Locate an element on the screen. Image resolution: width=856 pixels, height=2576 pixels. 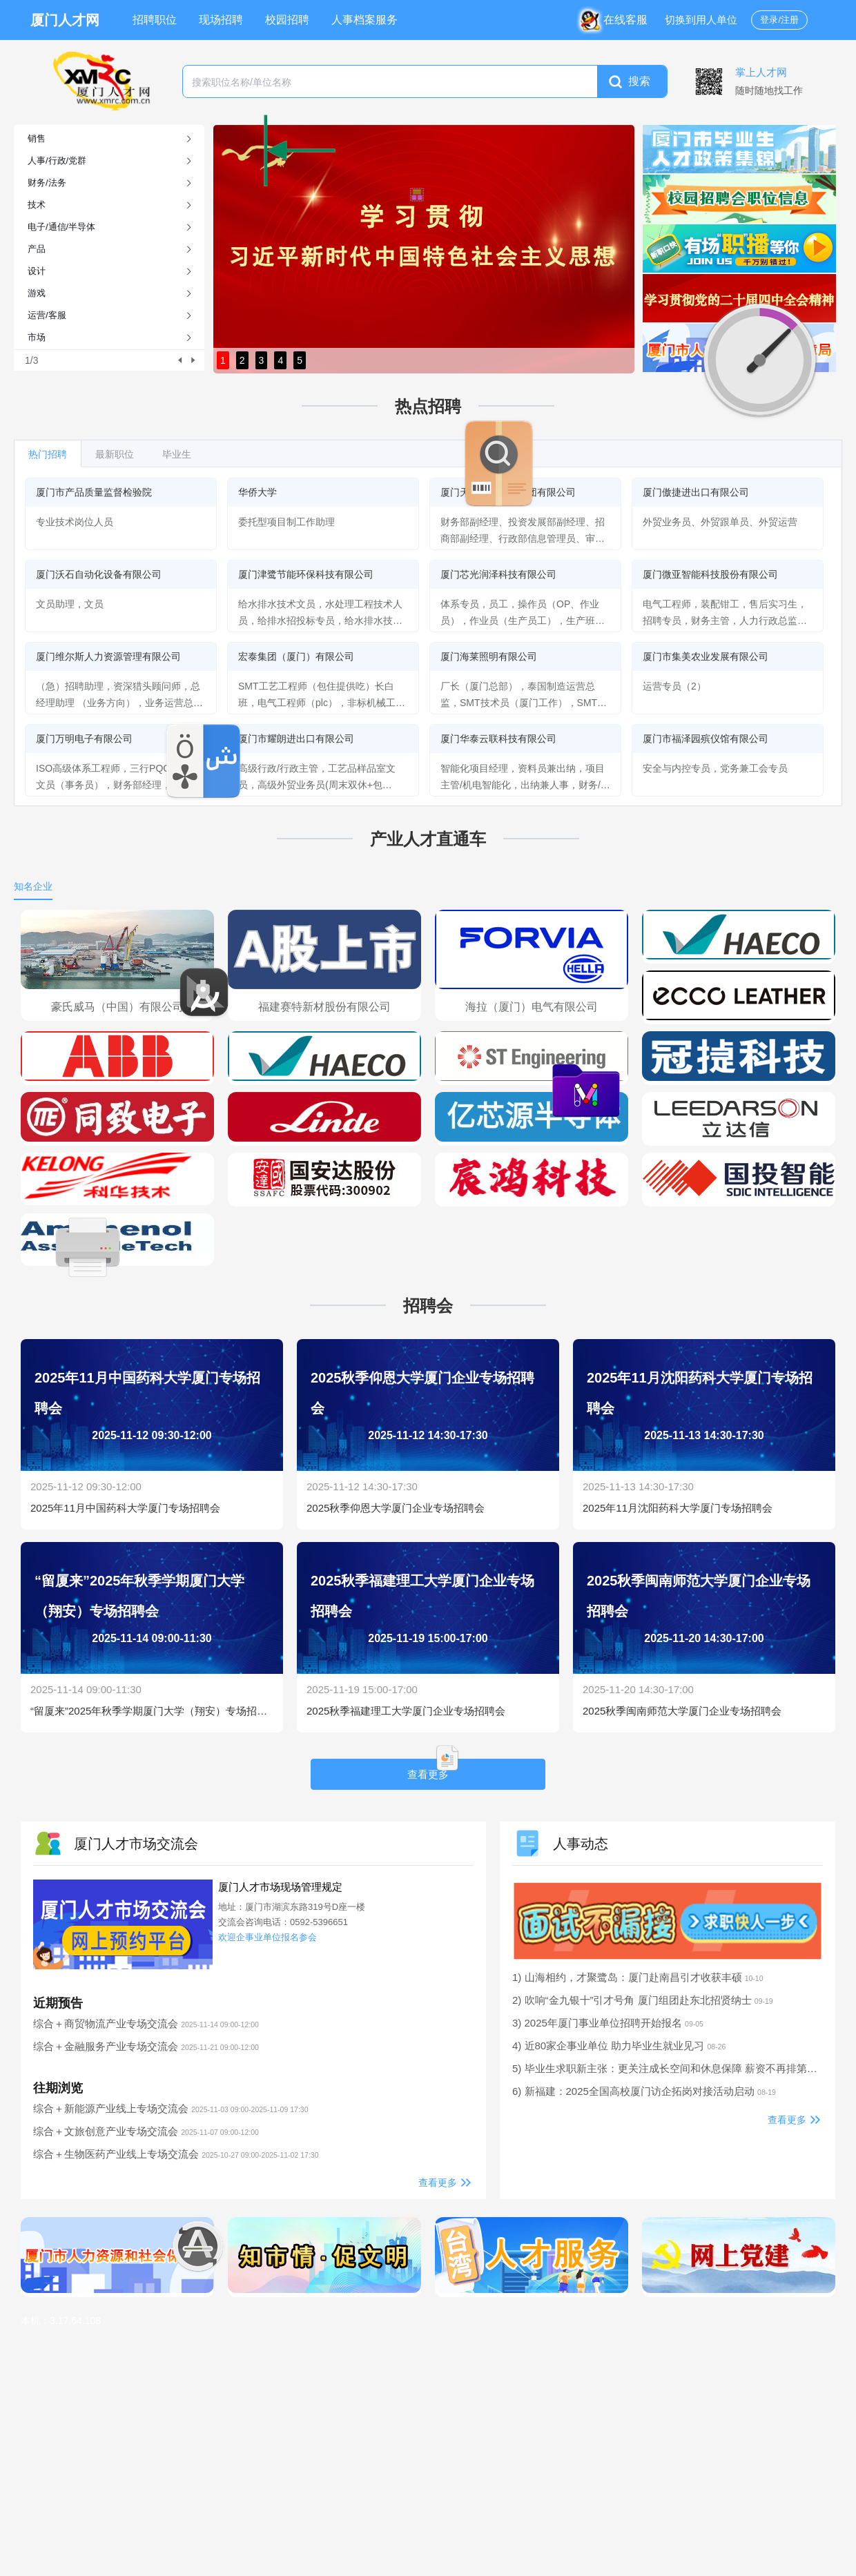
check for available software updates is located at coordinates (197, 2246).